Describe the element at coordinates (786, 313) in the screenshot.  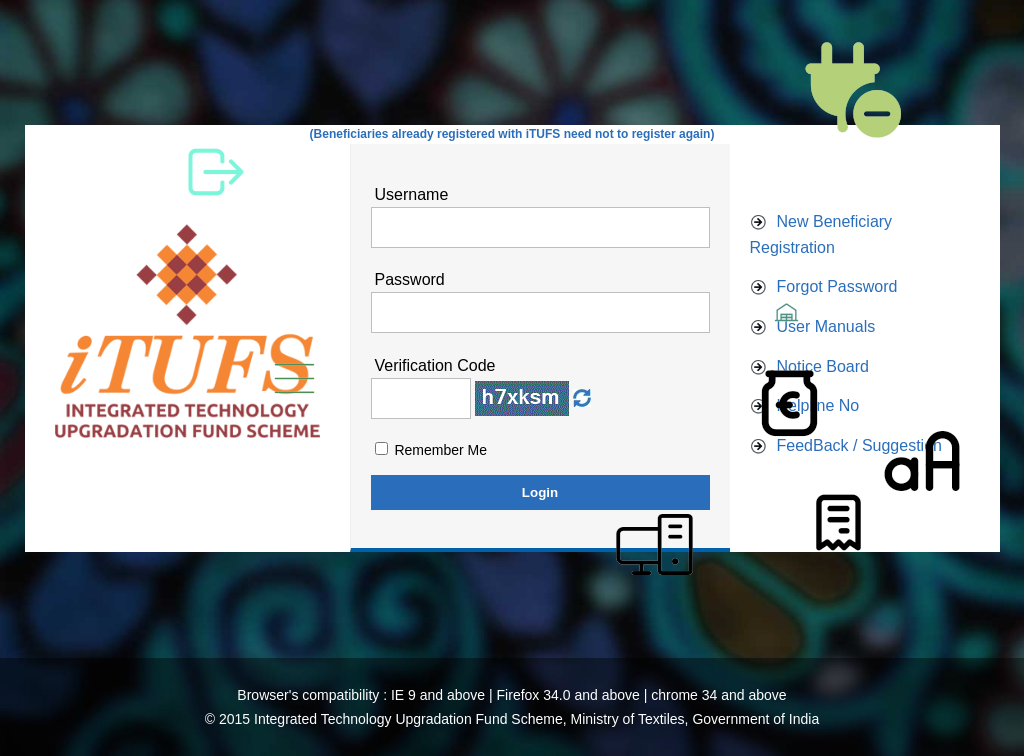
I see `access garage or parking settings` at that location.